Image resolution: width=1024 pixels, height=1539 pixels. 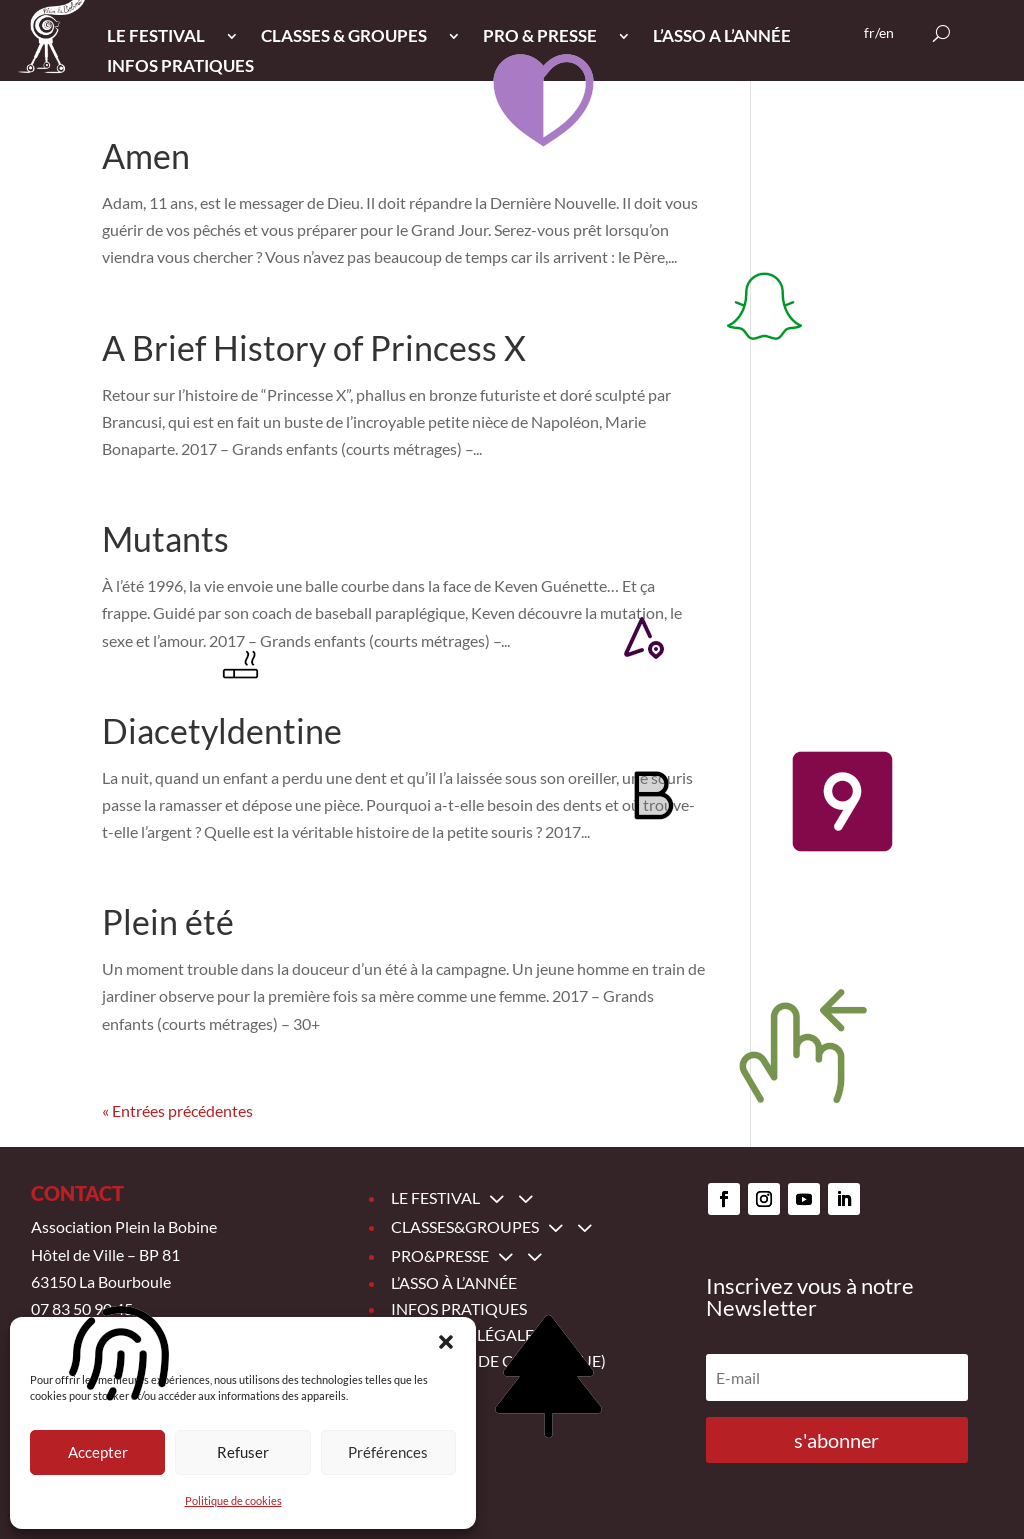 What do you see at coordinates (548, 1376) in the screenshot?
I see `indicates a park or nature area on a map` at bounding box center [548, 1376].